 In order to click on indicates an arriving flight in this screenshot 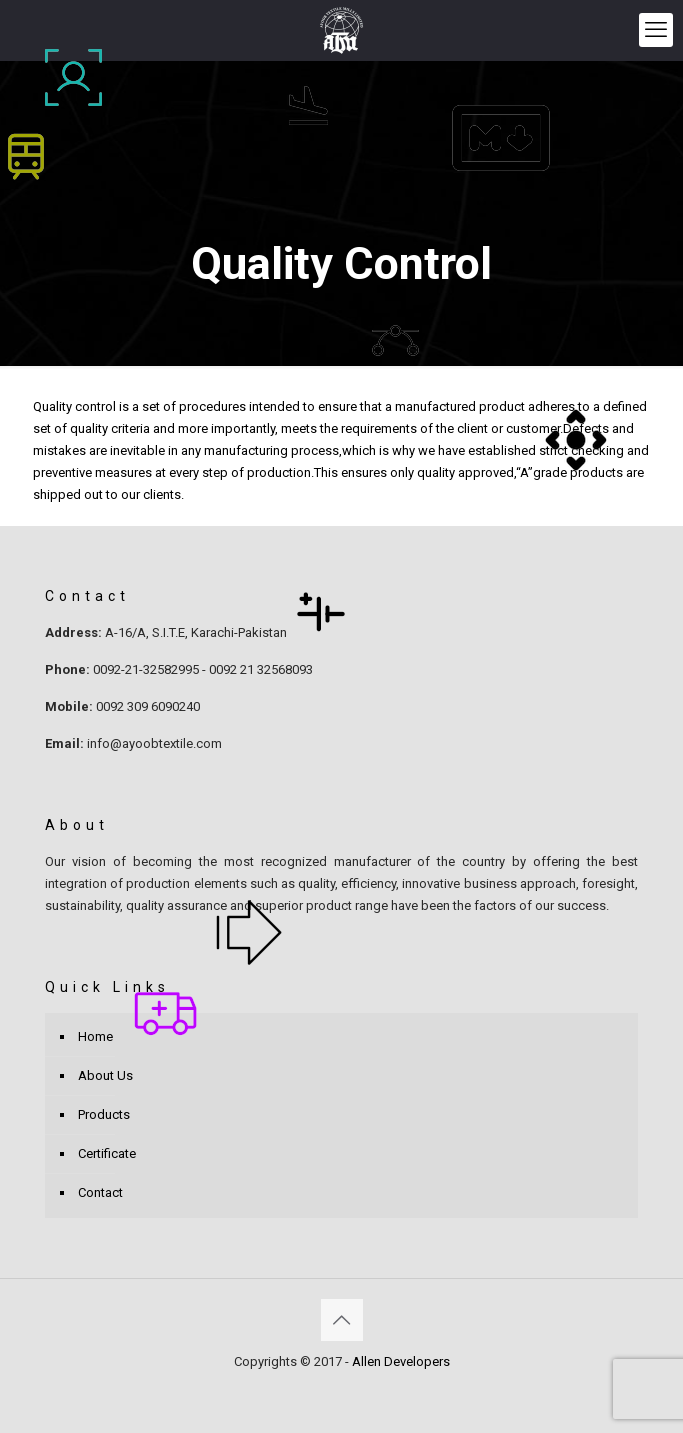, I will do `click(308, 106)`.